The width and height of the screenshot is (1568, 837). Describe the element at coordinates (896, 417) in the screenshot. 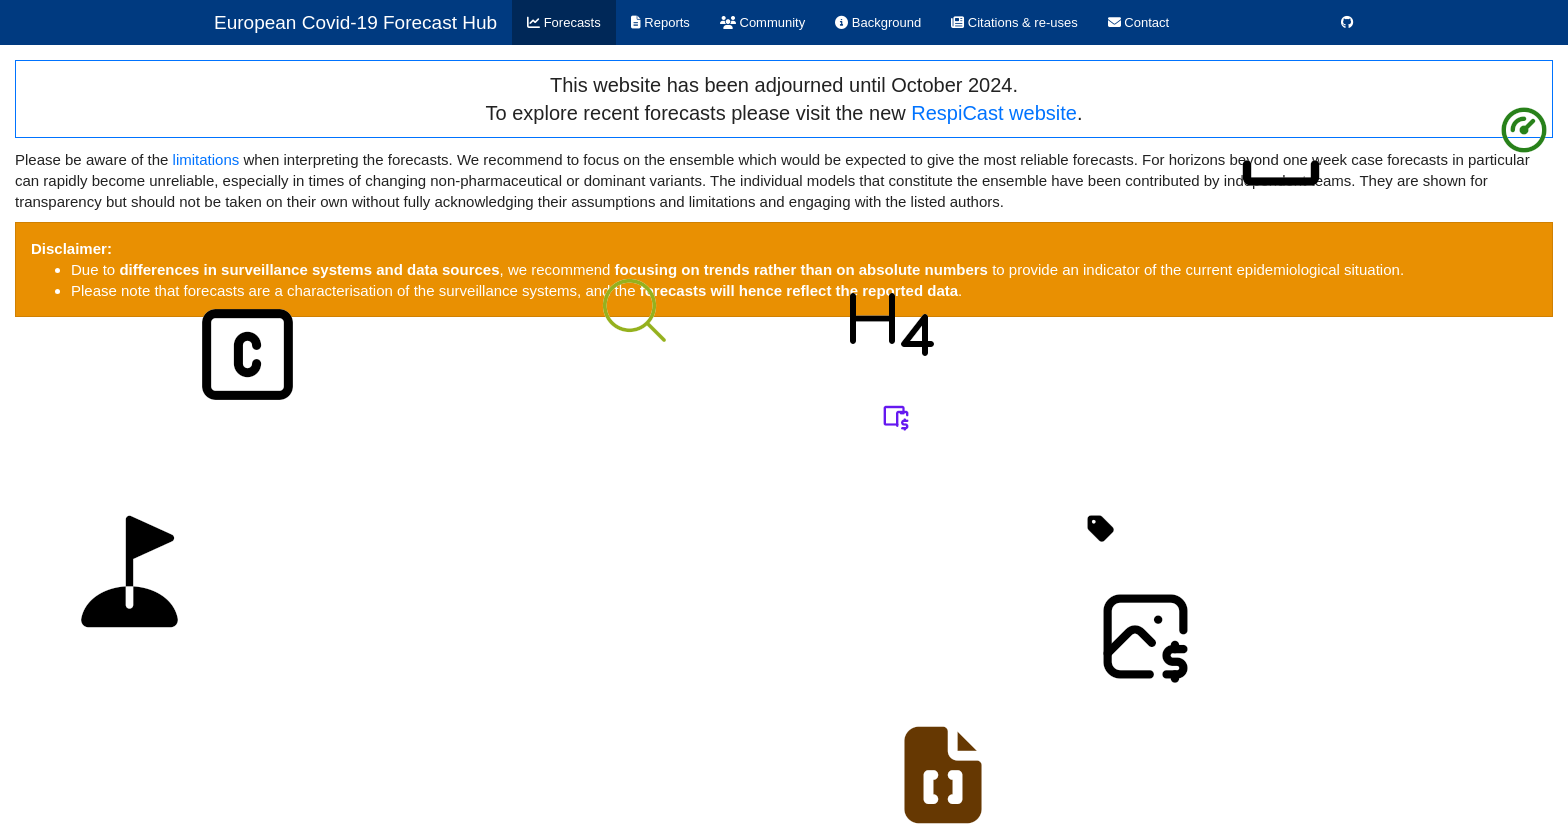

I see `manage device payment or subscription` at that location.